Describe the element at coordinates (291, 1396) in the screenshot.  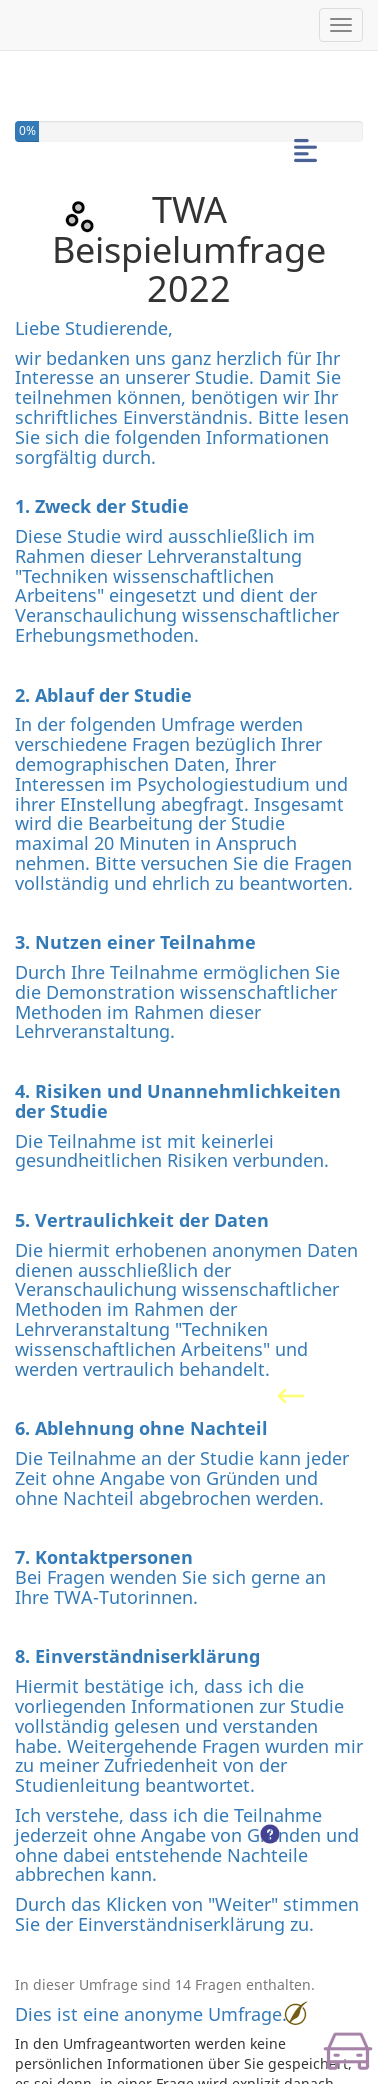
I see `go back to the previous page` at that location.